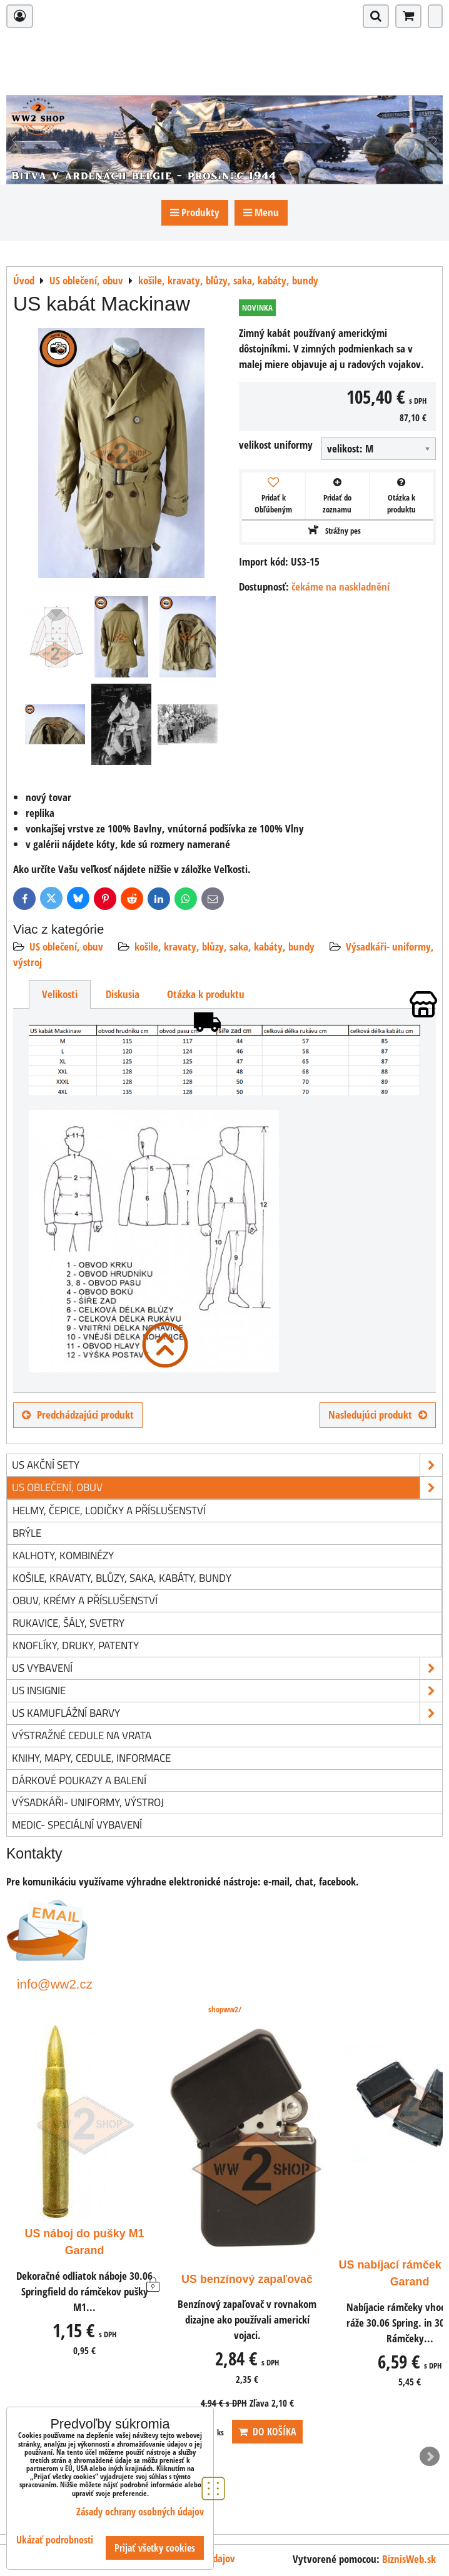 This screenshot has width=449, height=2576. I want to click on access security or privacy settings, so click(153, 2285).